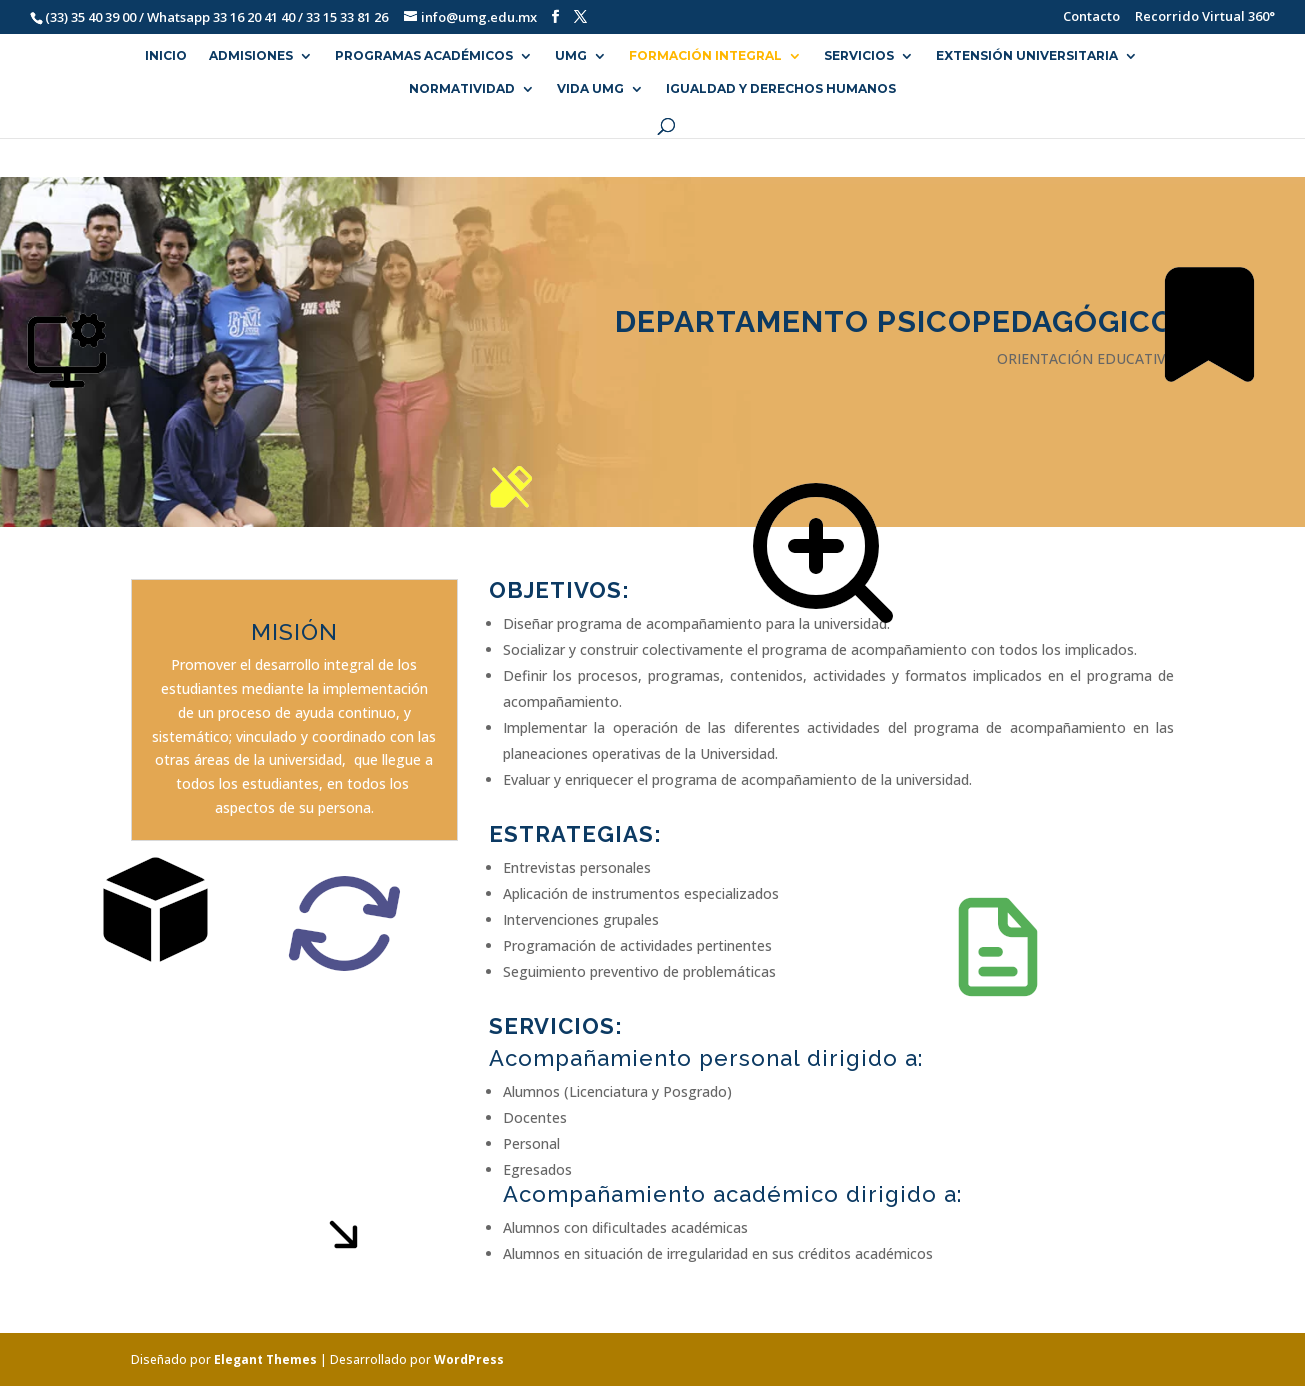  I want to click on view document or text file, so click(998, 947).